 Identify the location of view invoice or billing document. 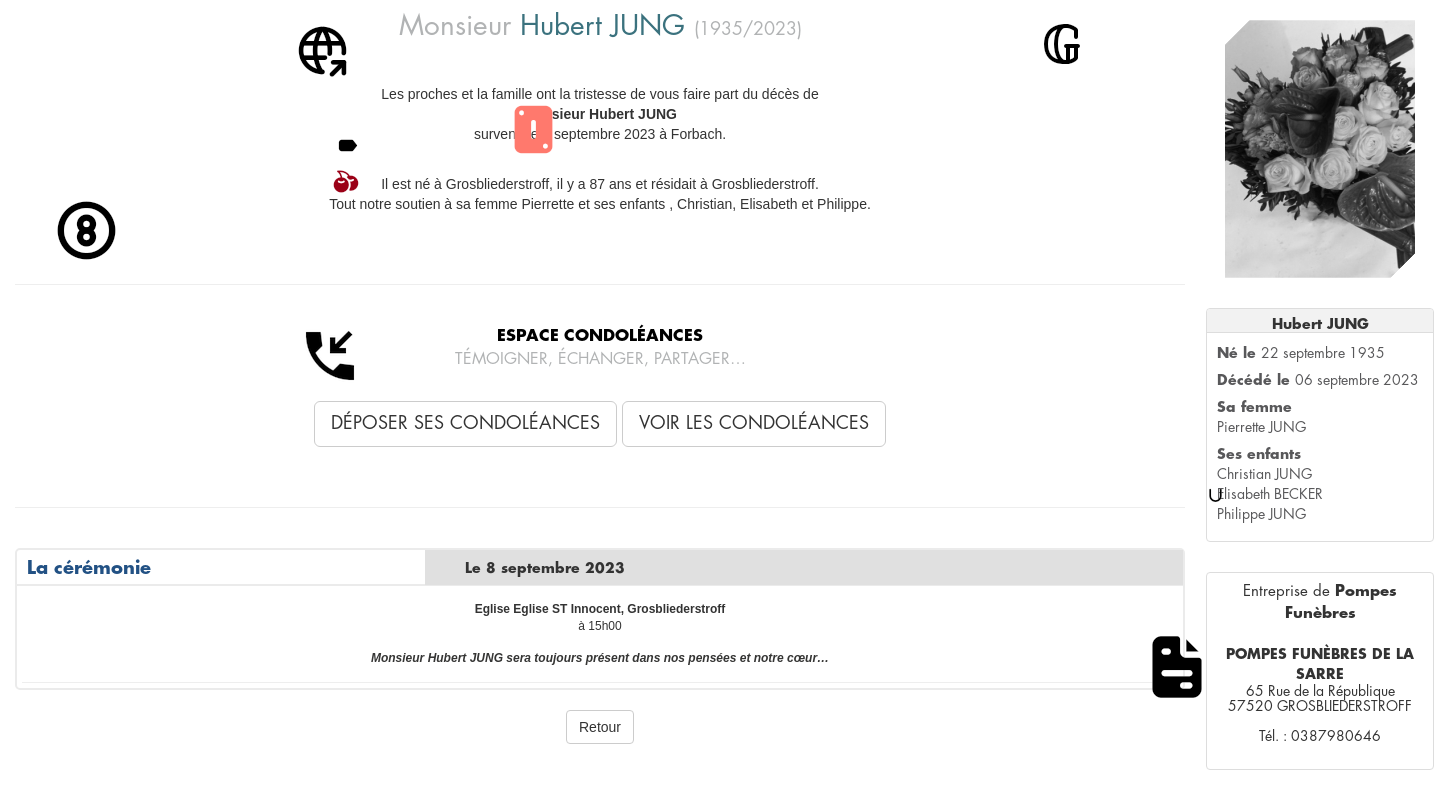
(1177, 667).